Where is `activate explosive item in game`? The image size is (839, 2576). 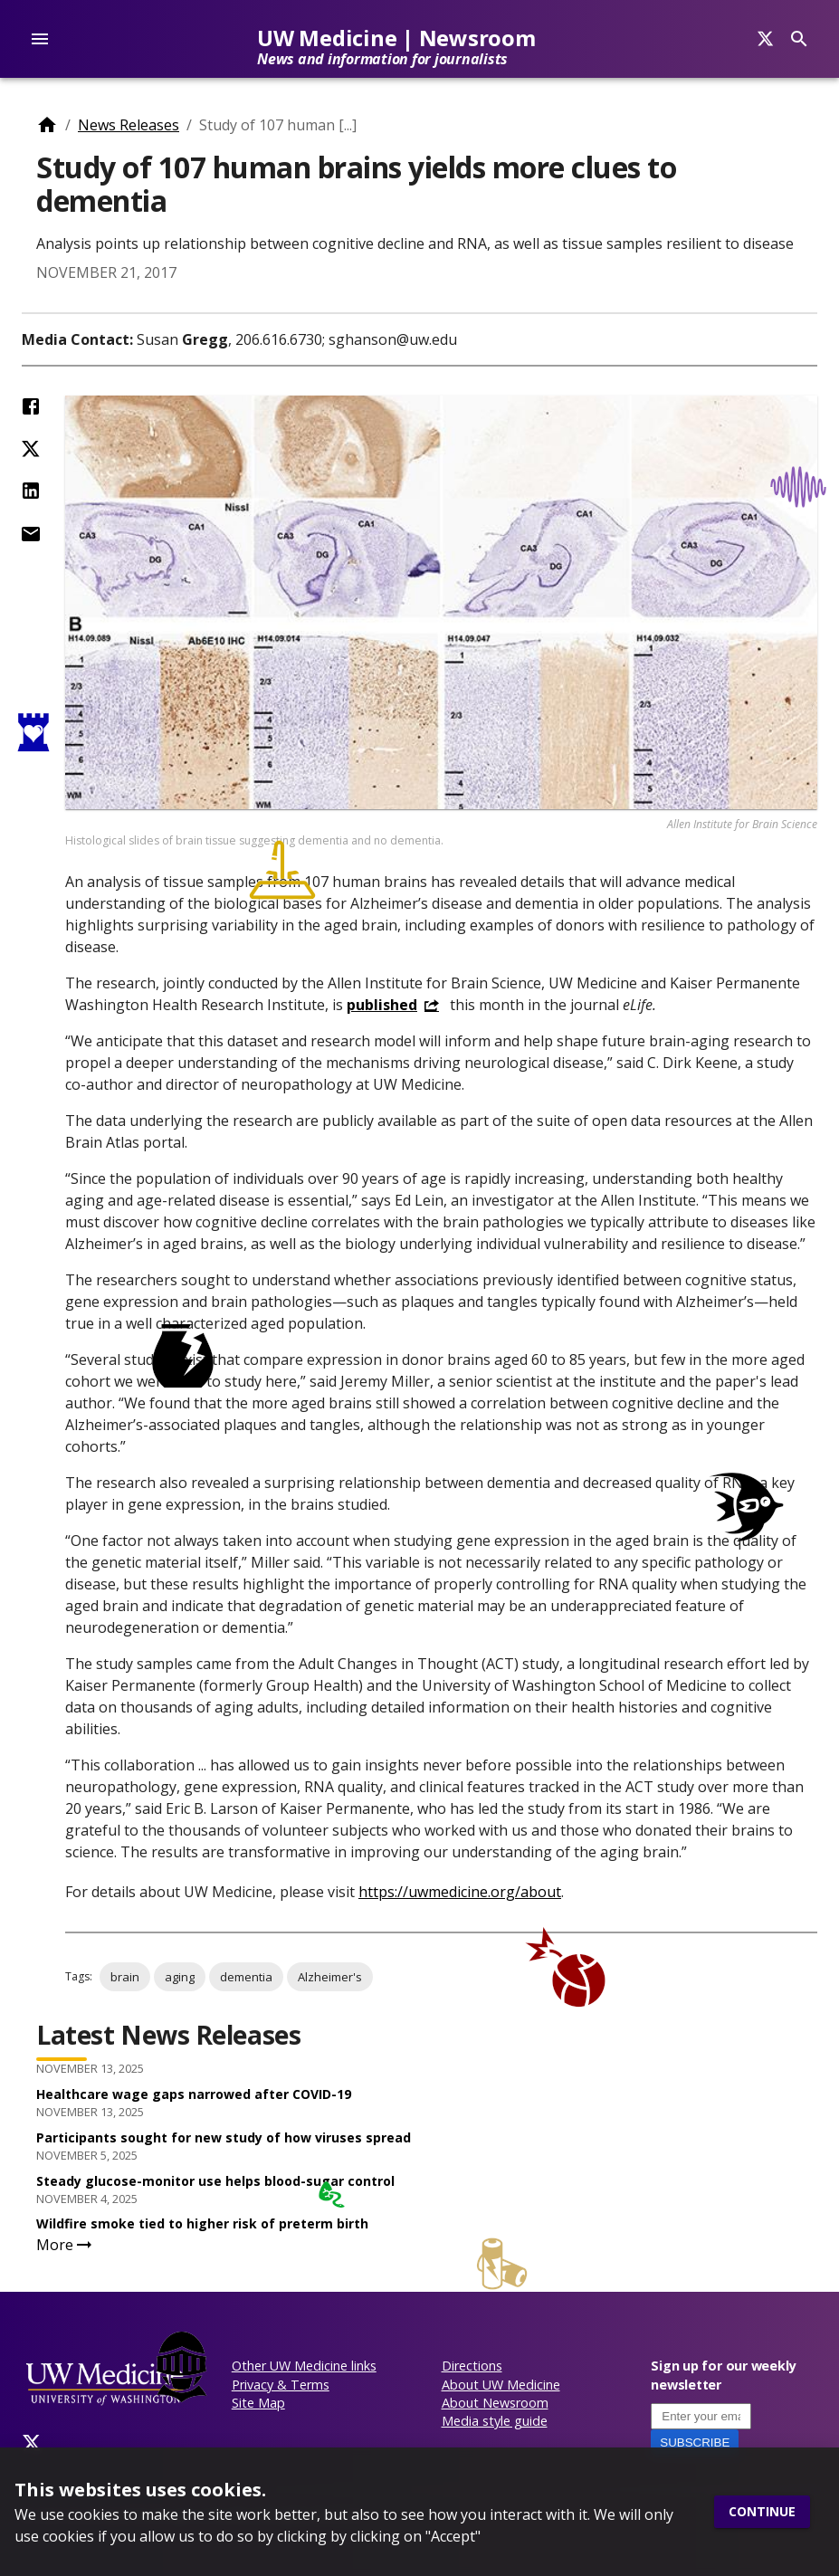
activate explosive item in game is located at coordinates (565, 1967).